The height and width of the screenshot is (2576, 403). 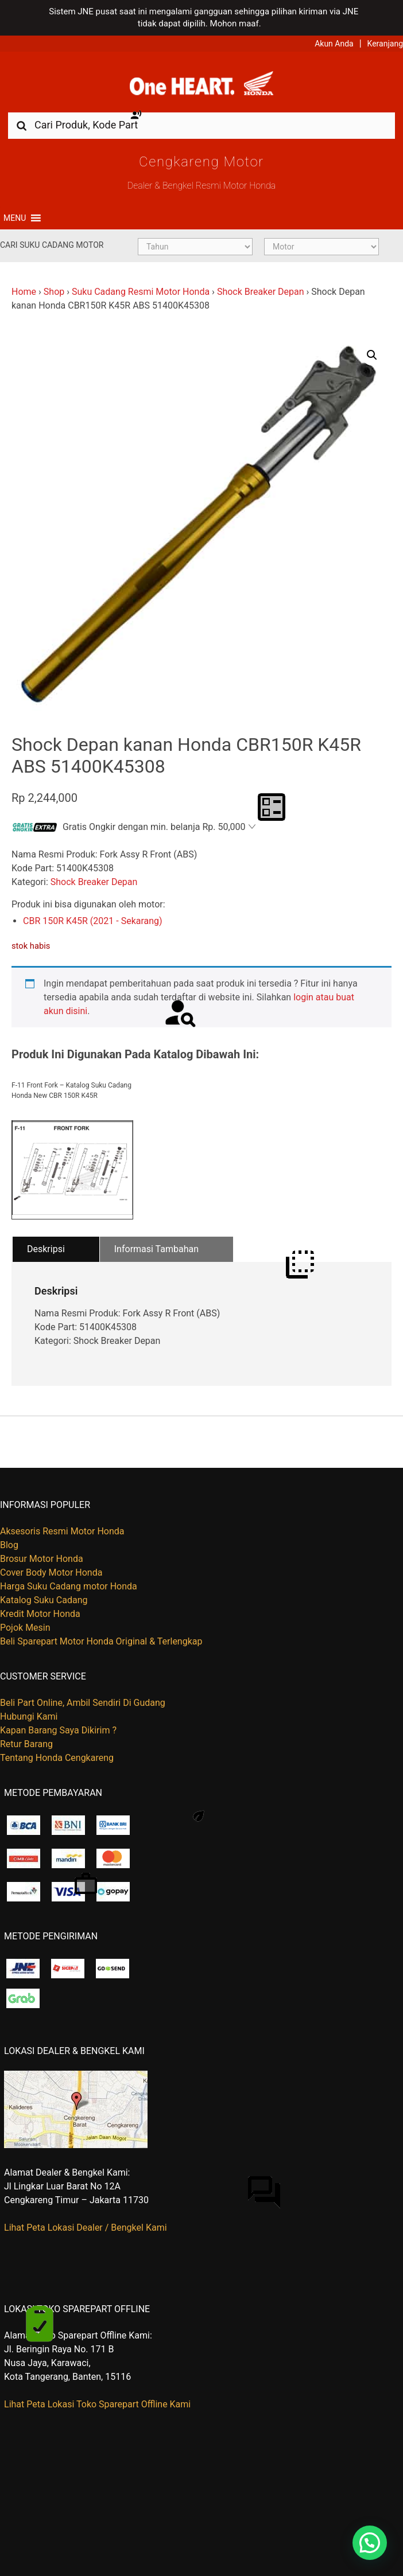 I want to click on mark task as complete, so click(x=40, y=2324).